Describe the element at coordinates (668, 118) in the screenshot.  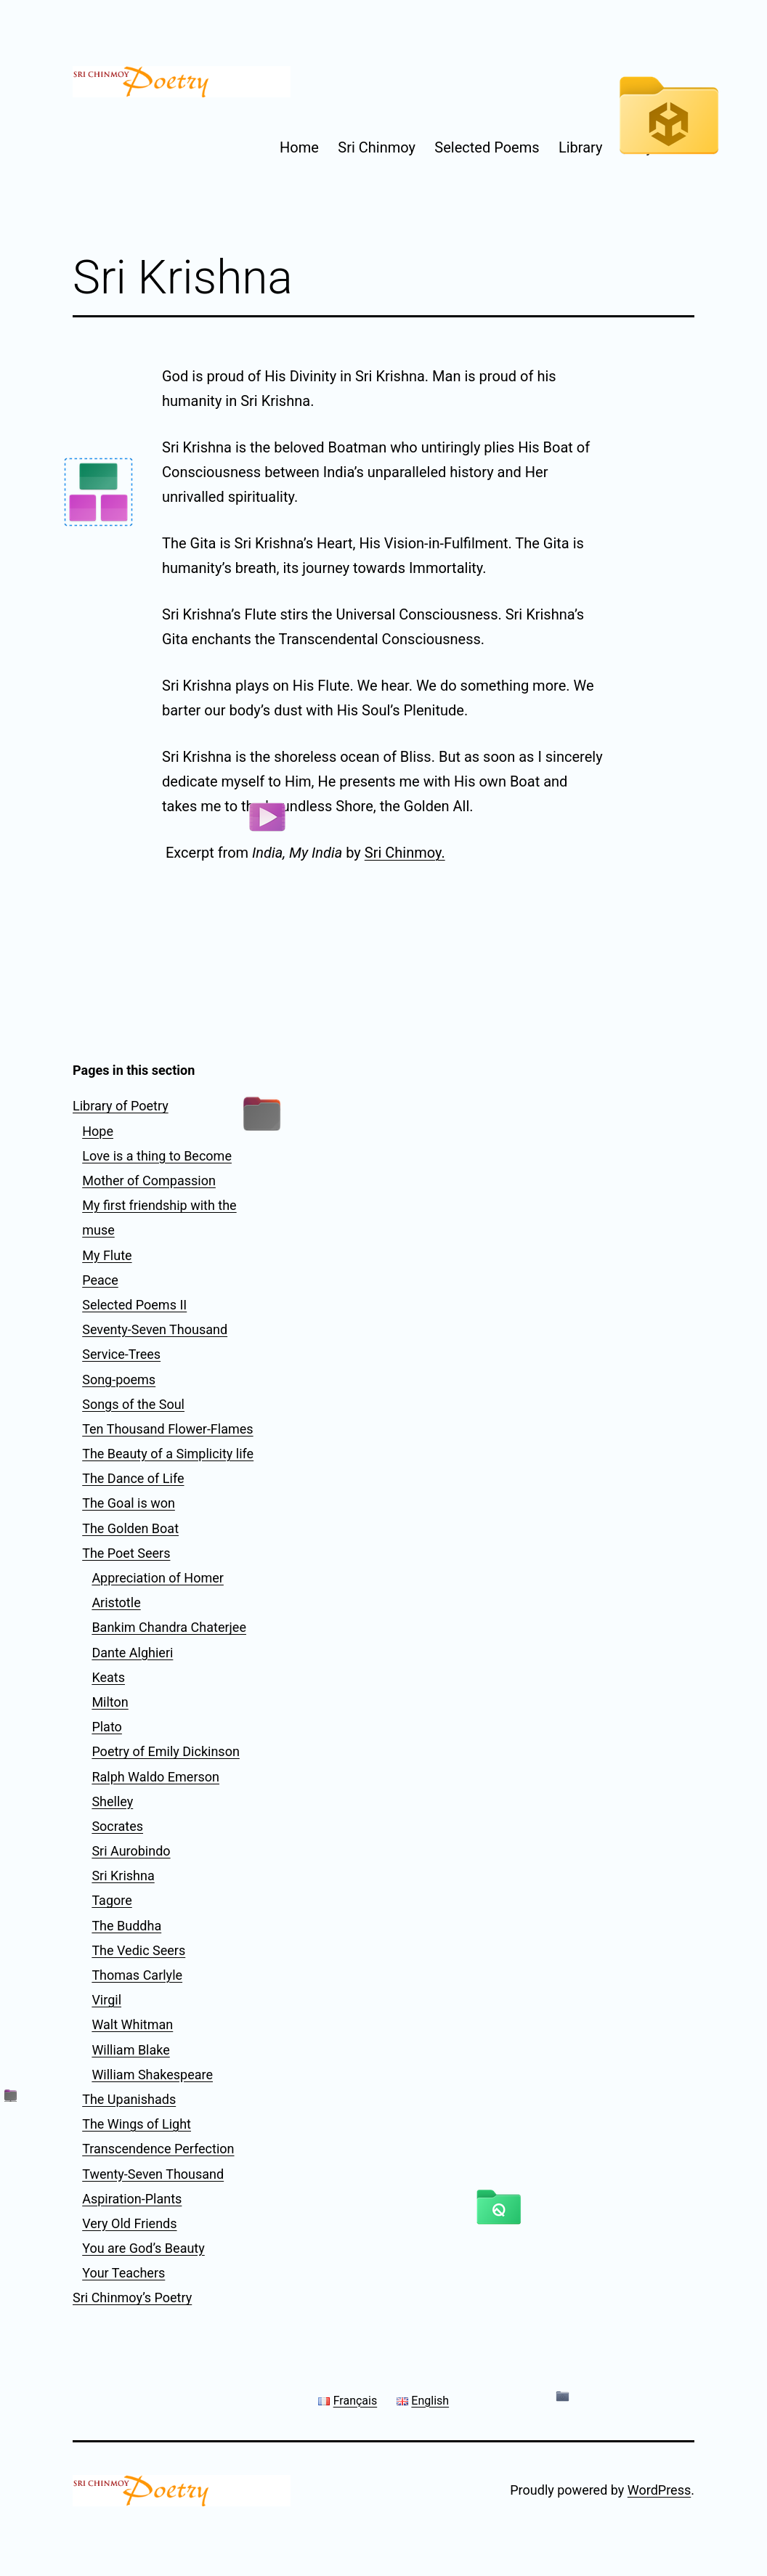
I see `open unity project files folder` at that location.